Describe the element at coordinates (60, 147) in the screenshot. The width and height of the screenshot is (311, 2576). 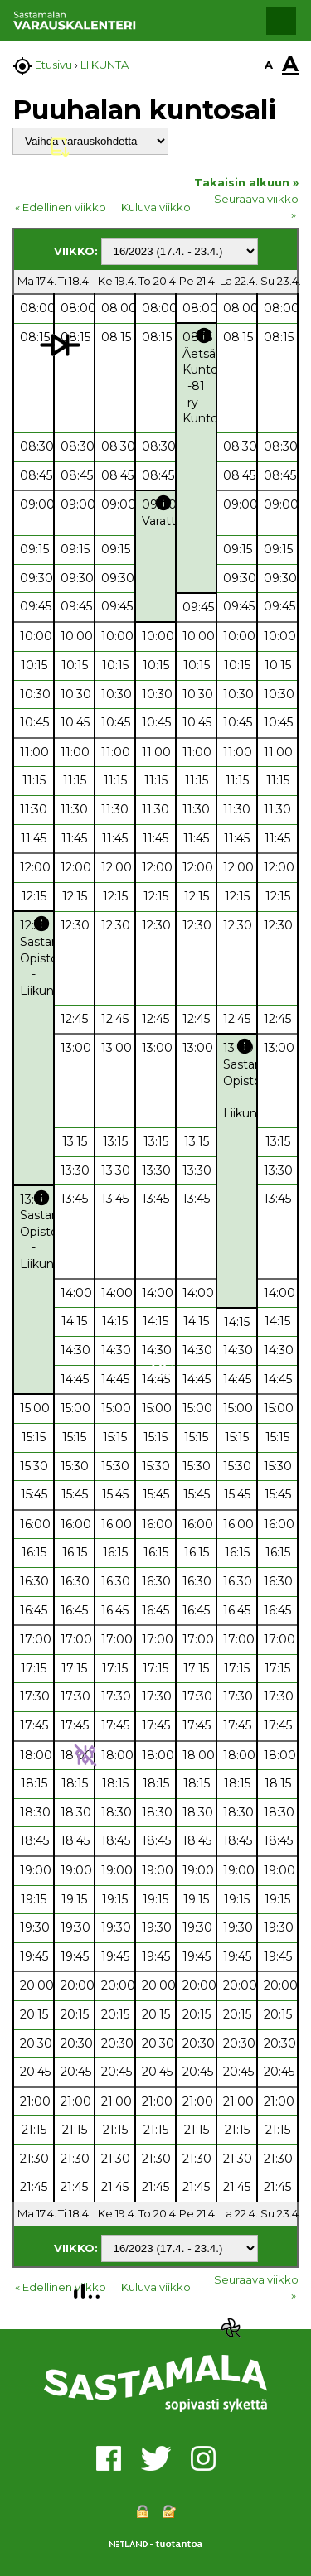
I see `download an ebook or publication` at that location.